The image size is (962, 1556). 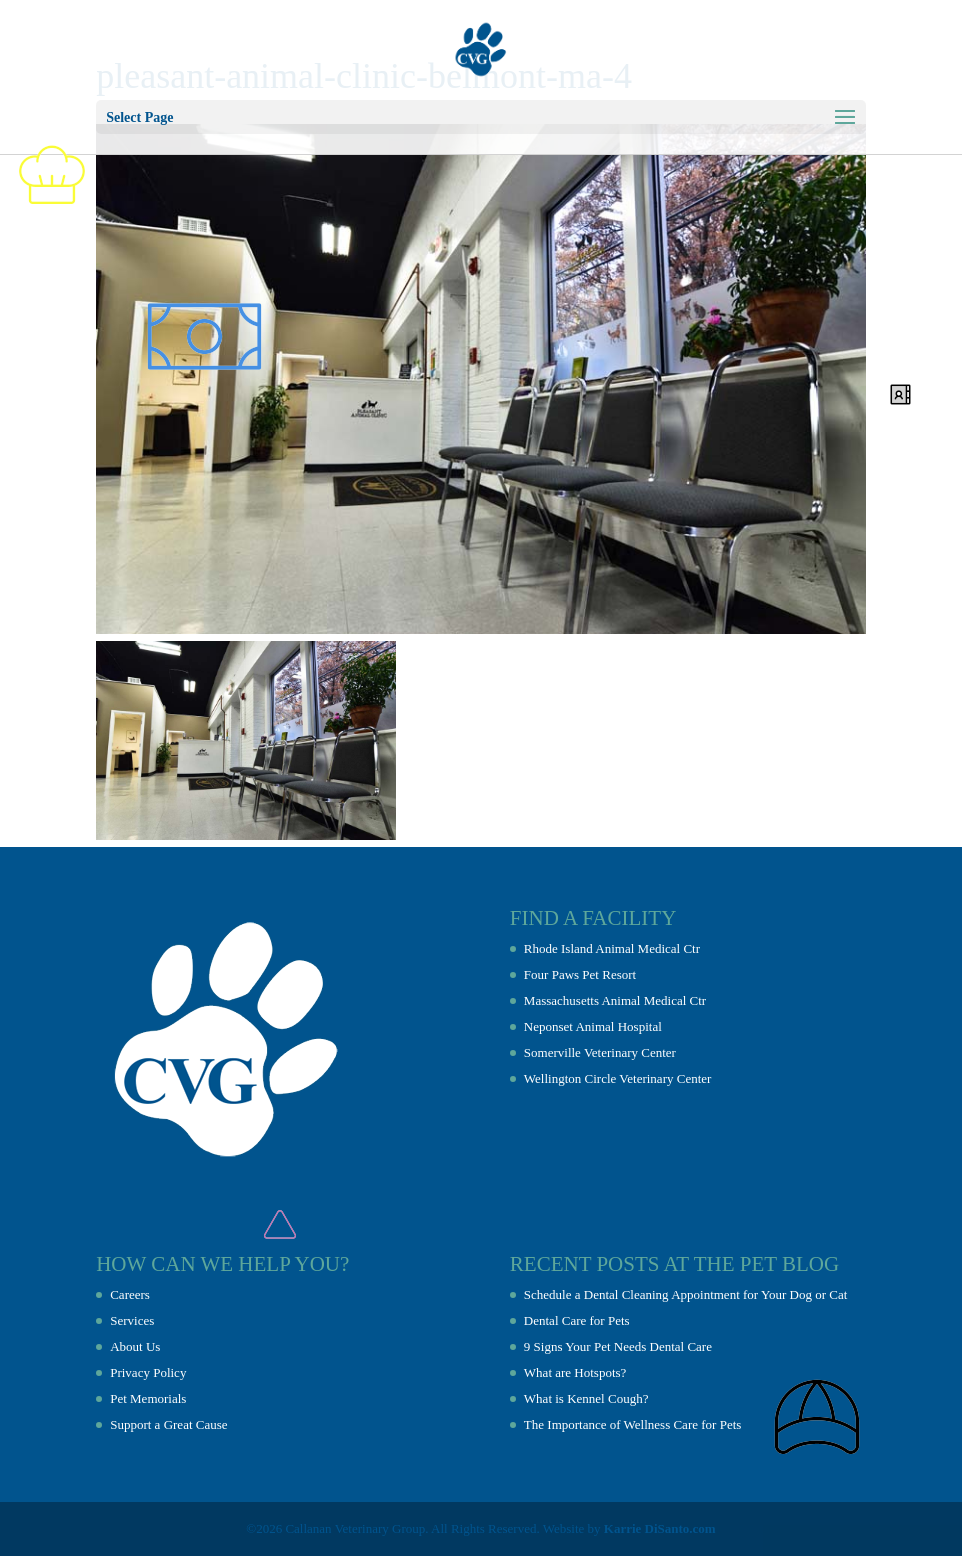 I want to click on open your contacts or address book, so click(x=900, y=394).